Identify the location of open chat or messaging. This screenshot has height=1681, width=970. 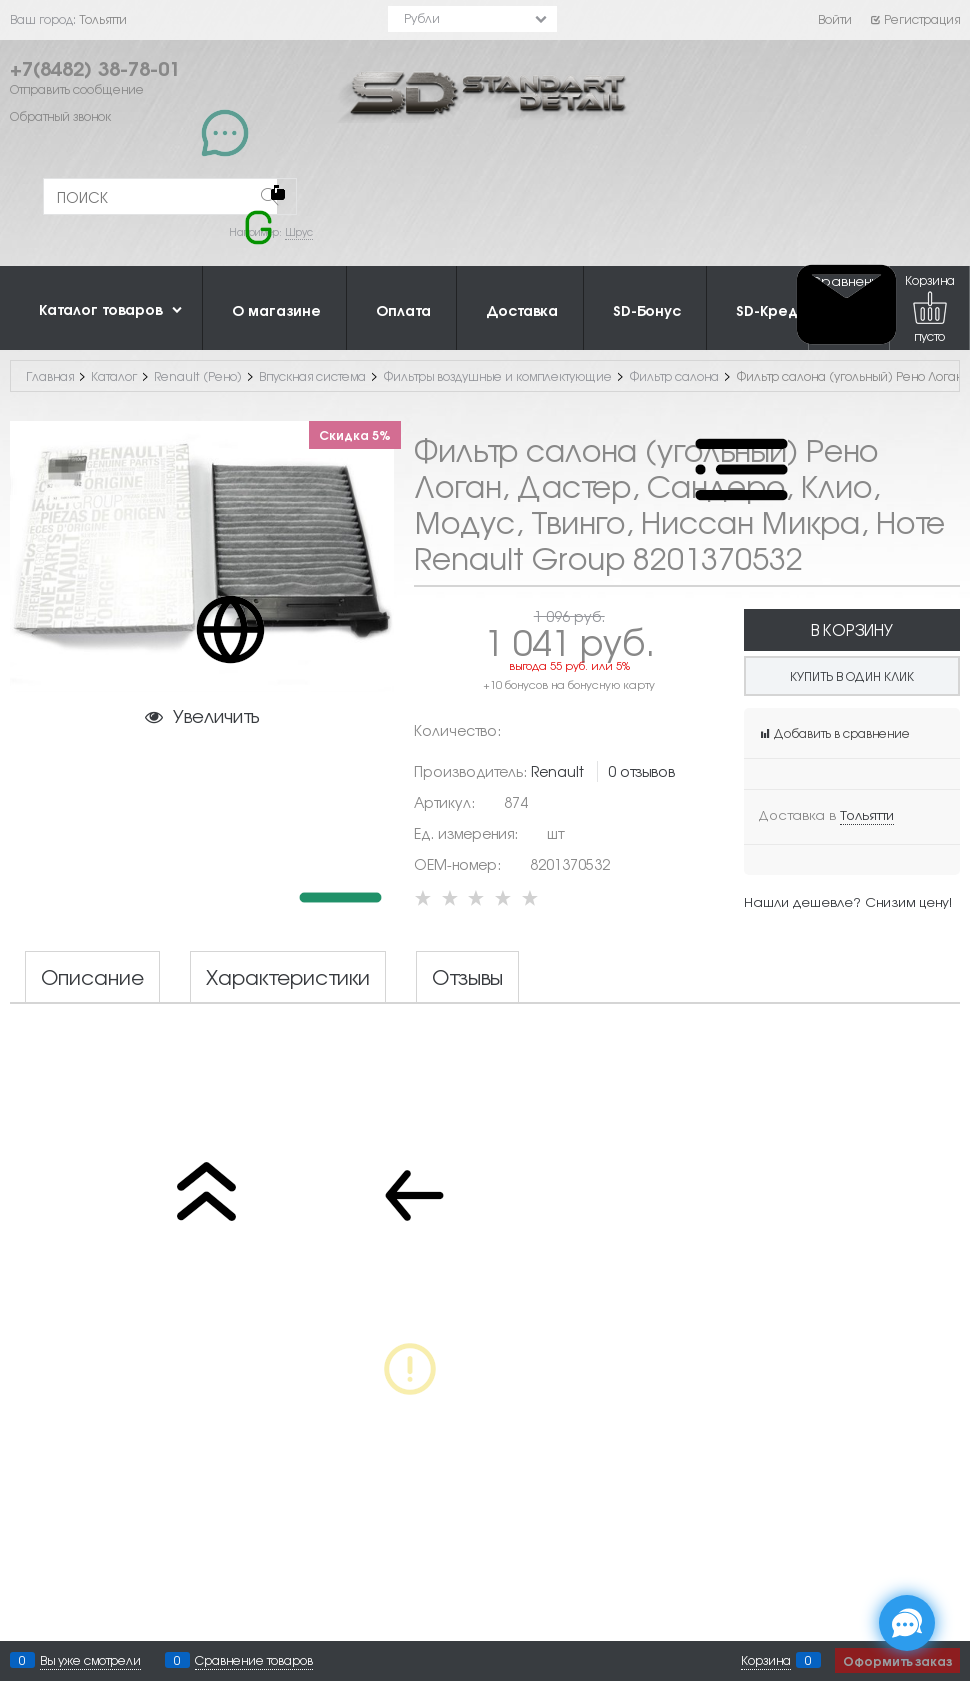
(225, 133).